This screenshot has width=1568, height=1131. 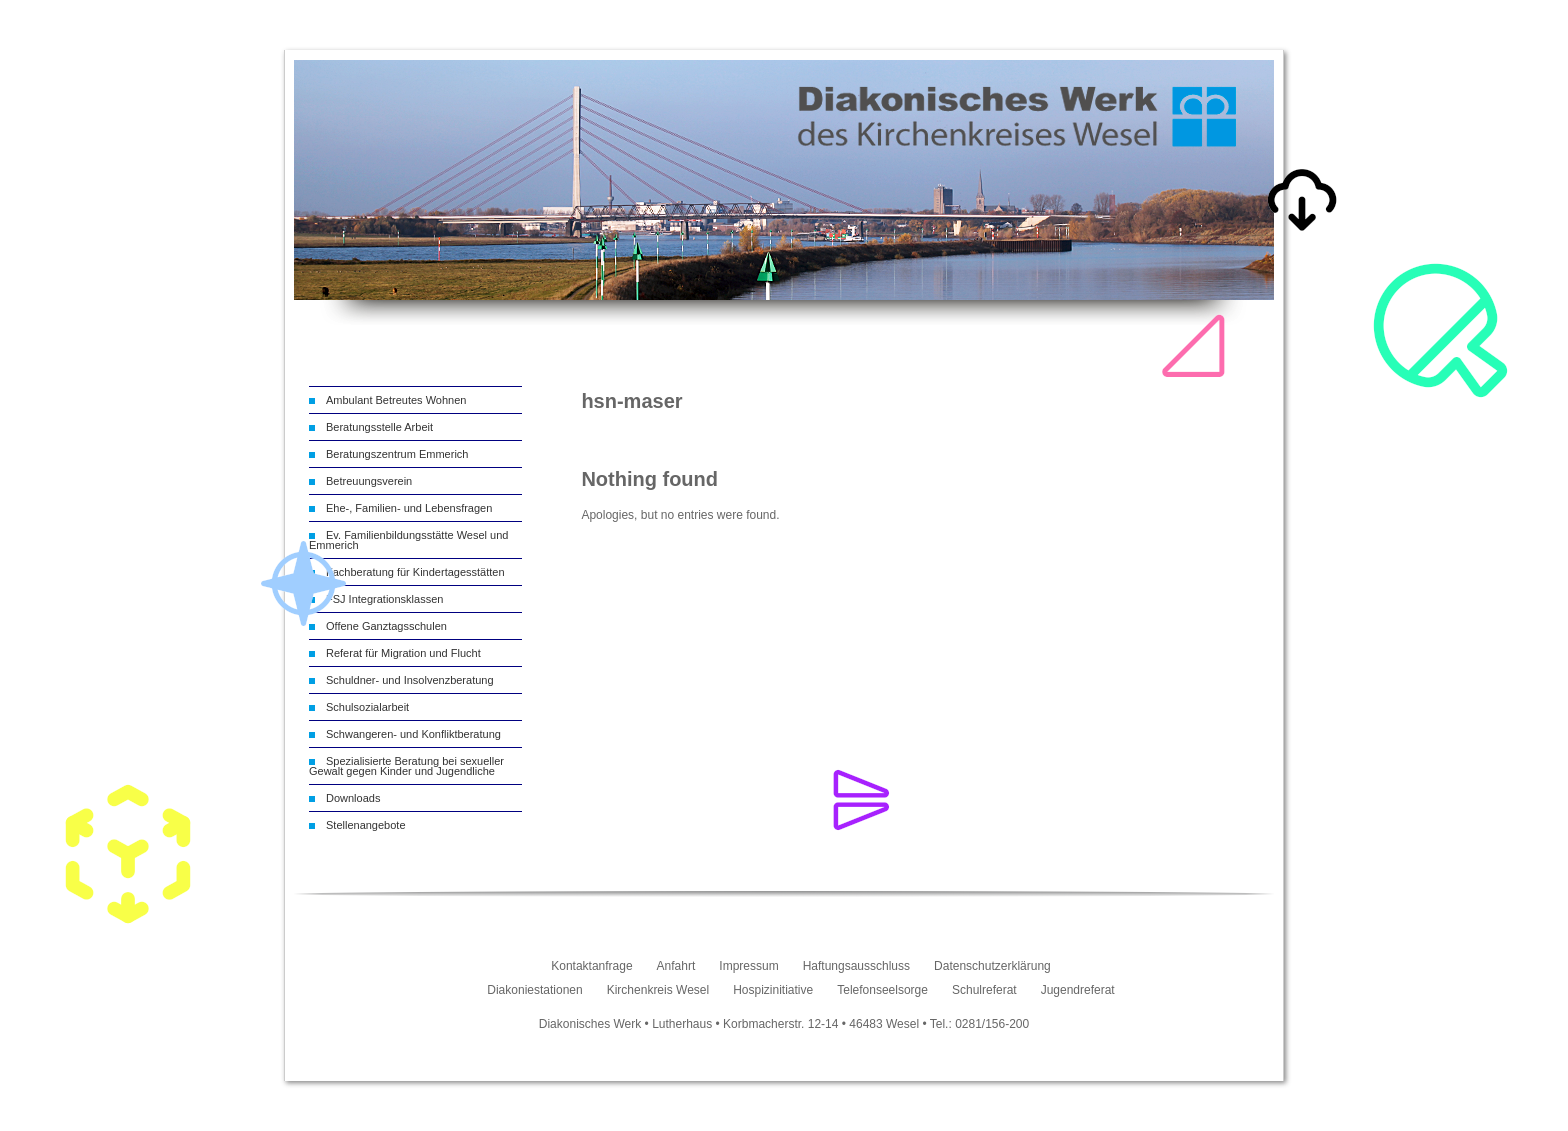 What do you see at coordinates (1438, 328) in the screenshot?
I see `access table tennis or ping pong game` at bounding box center [1438, 328].